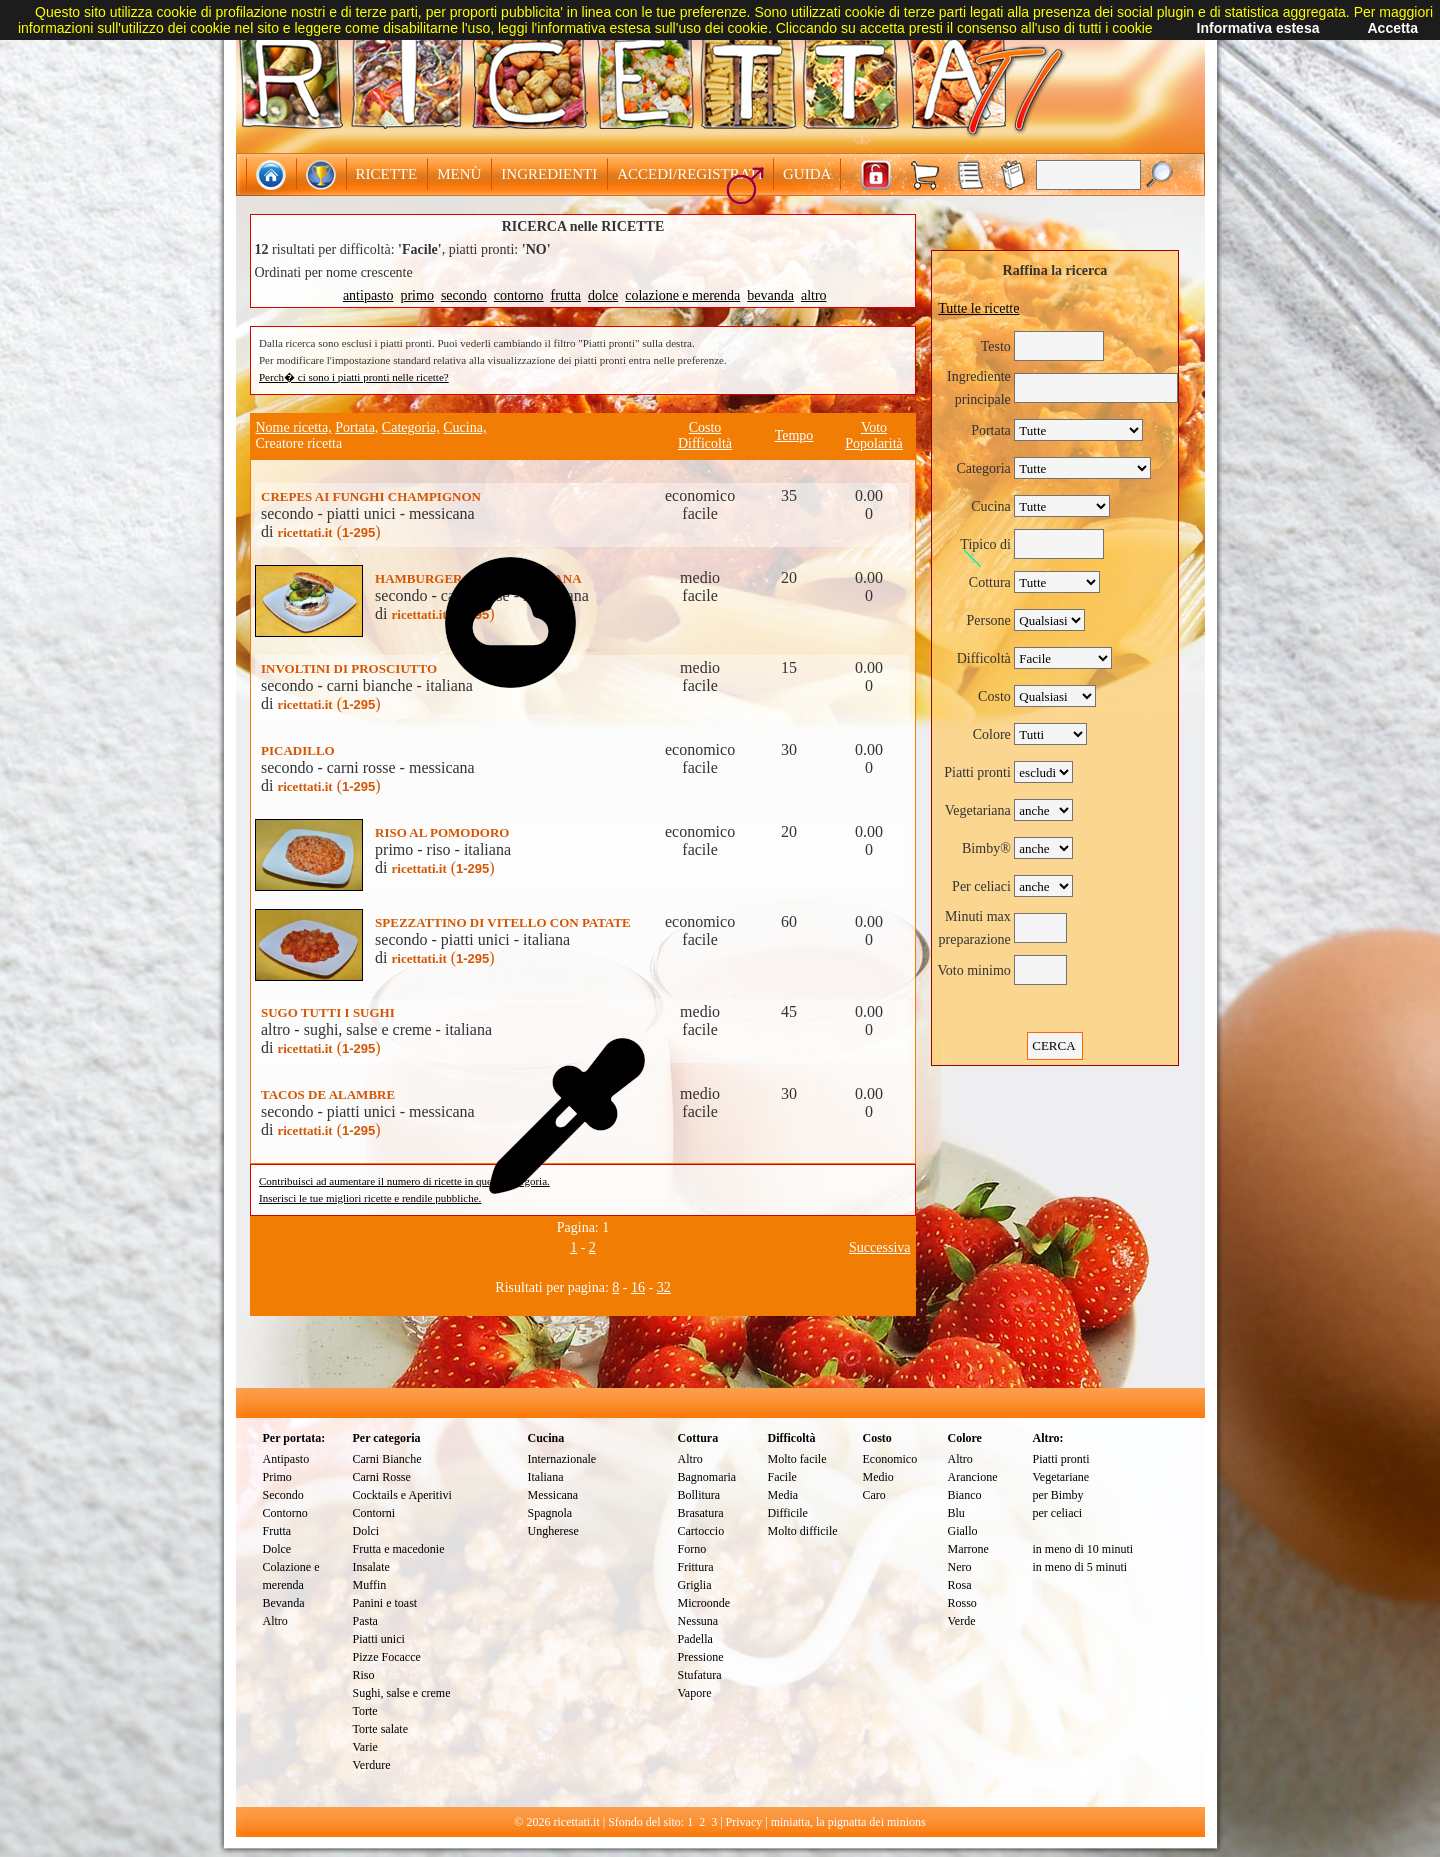 The image size is (1440, 1857). Describe the element at coordinates (510, 622) in the screenshot. I see `access cloud storage` at that location.